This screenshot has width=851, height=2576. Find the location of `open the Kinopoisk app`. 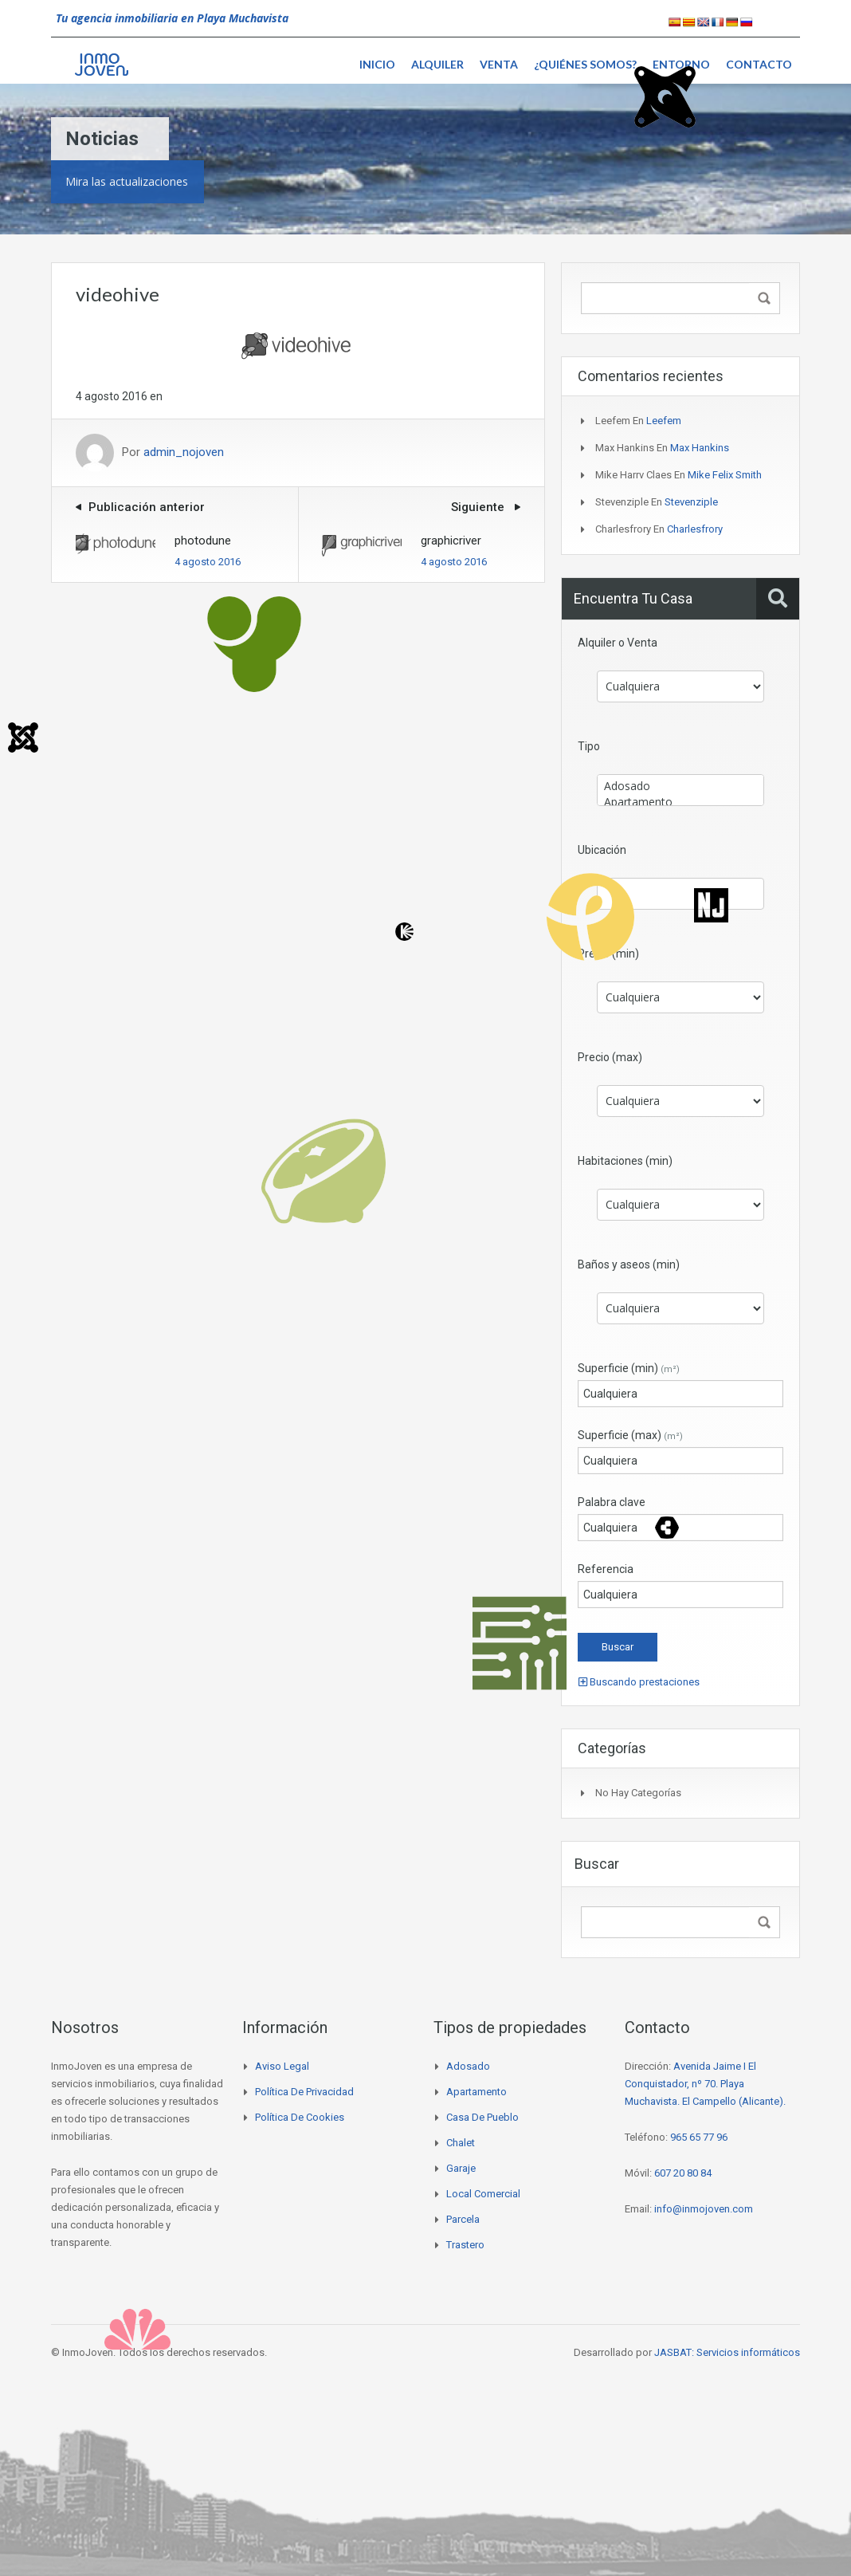

open the Kinopoisk app is located at coordinates (404, 931).